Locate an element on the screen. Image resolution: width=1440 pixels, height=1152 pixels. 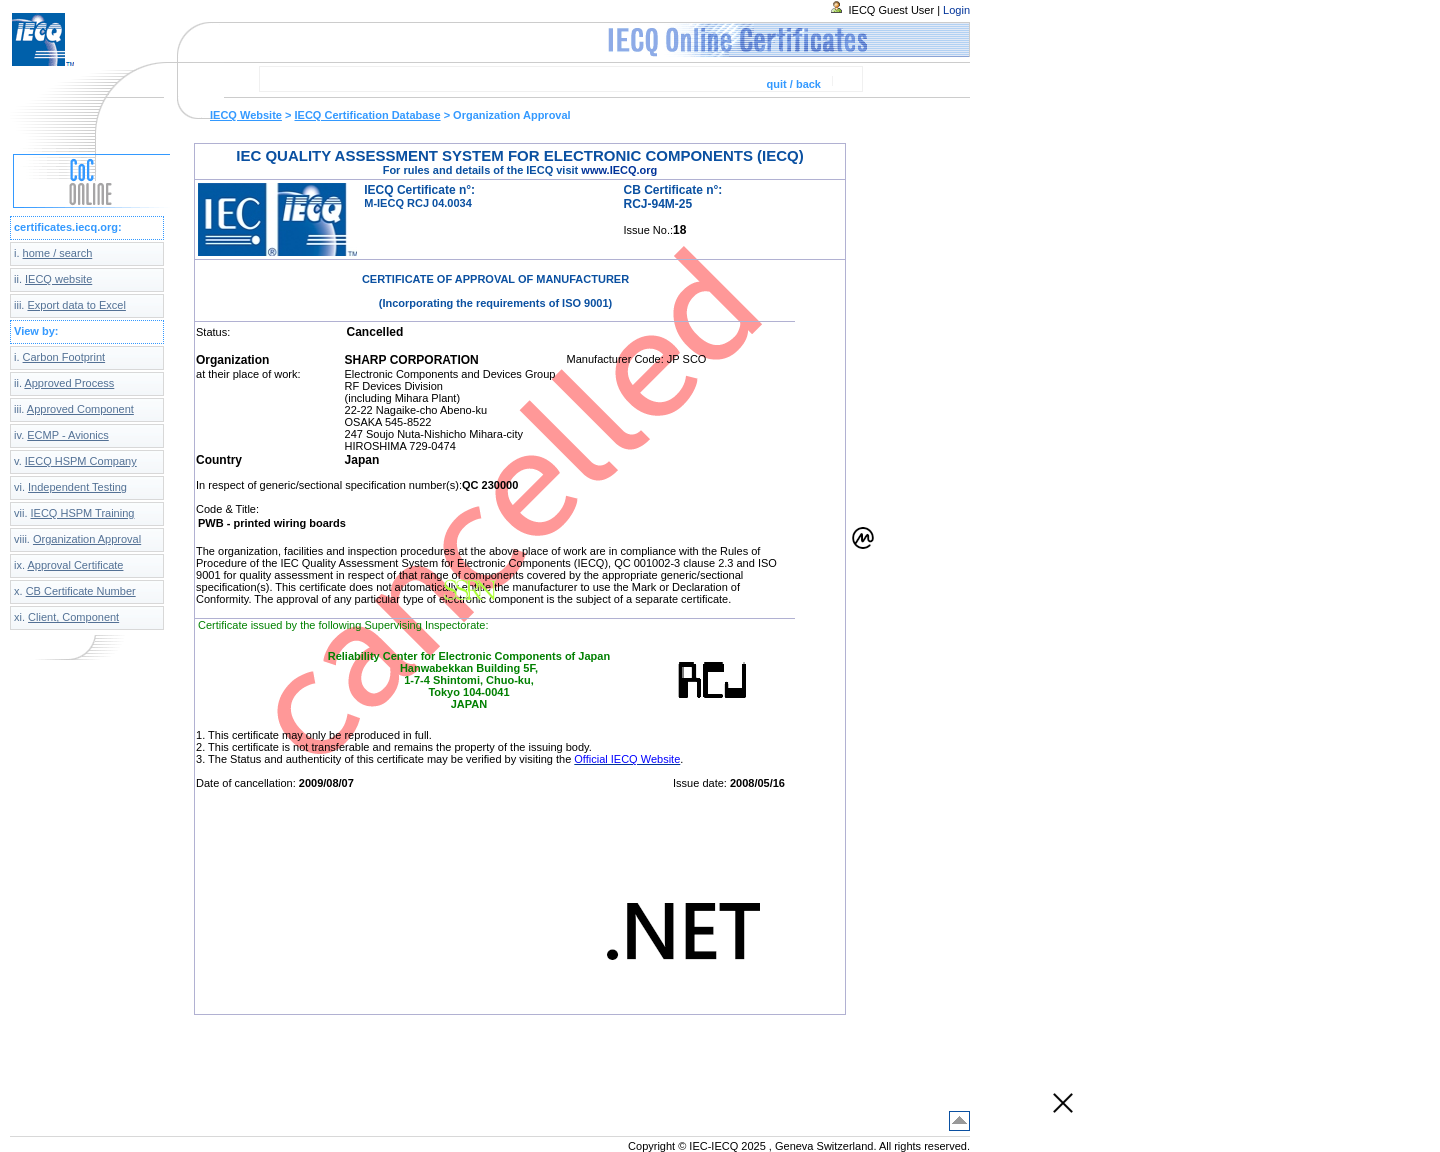
indicates a .NET framework project or application is located at coordinates (683, 931).